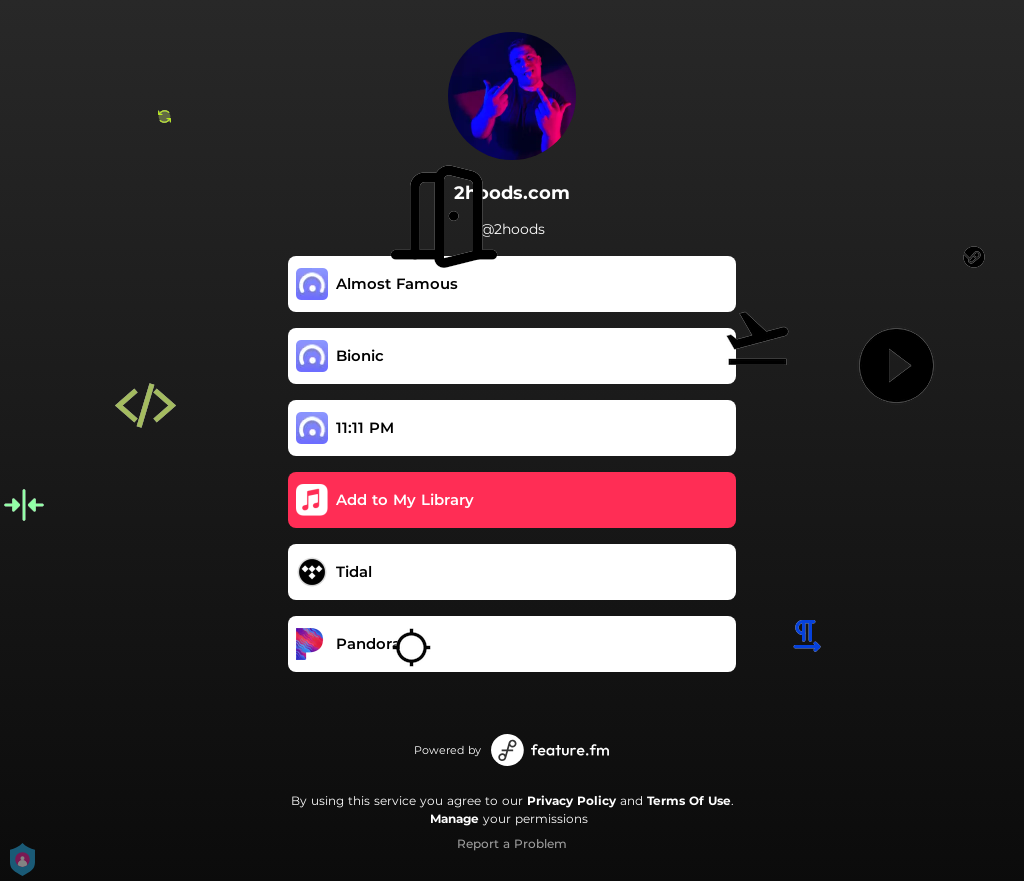 Image resolution: width=1024 pixels, height=881 pixels. I want to click on set text direction to left-to-right, so click(807, 635).